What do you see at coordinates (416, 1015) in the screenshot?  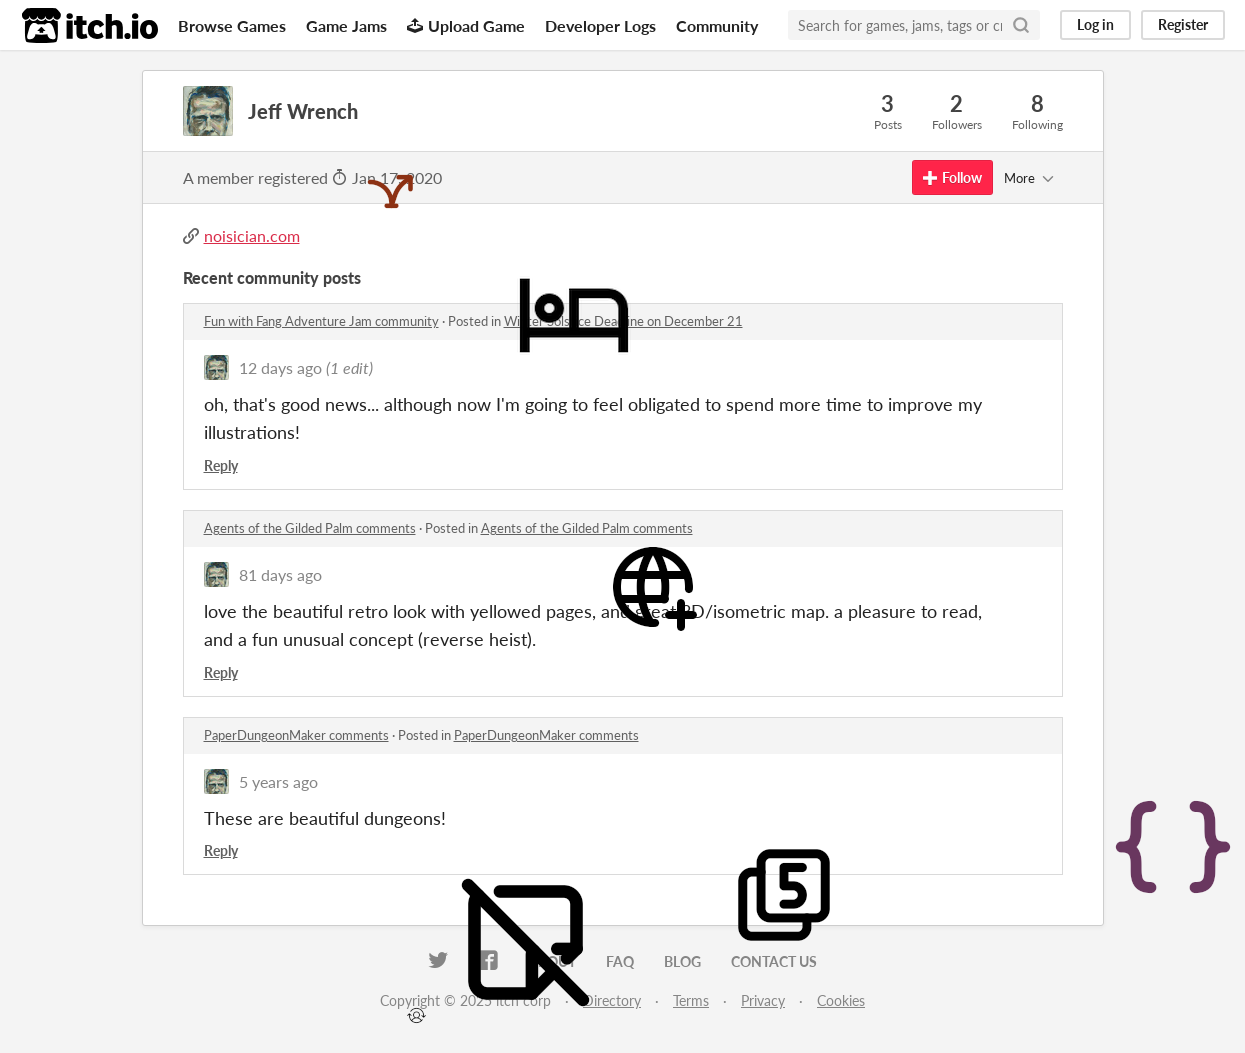 I see `switch between user accounts` at bounding box center [416, 1015].